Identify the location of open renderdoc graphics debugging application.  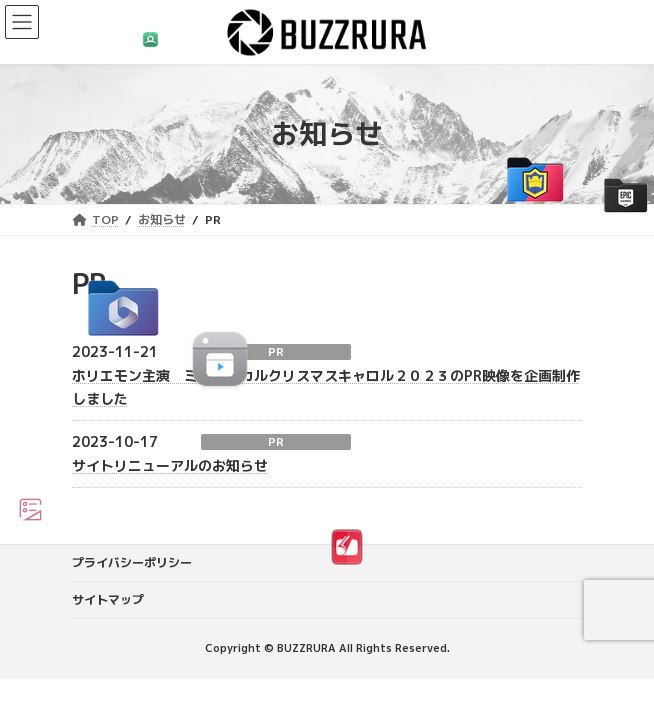
(150, 39).